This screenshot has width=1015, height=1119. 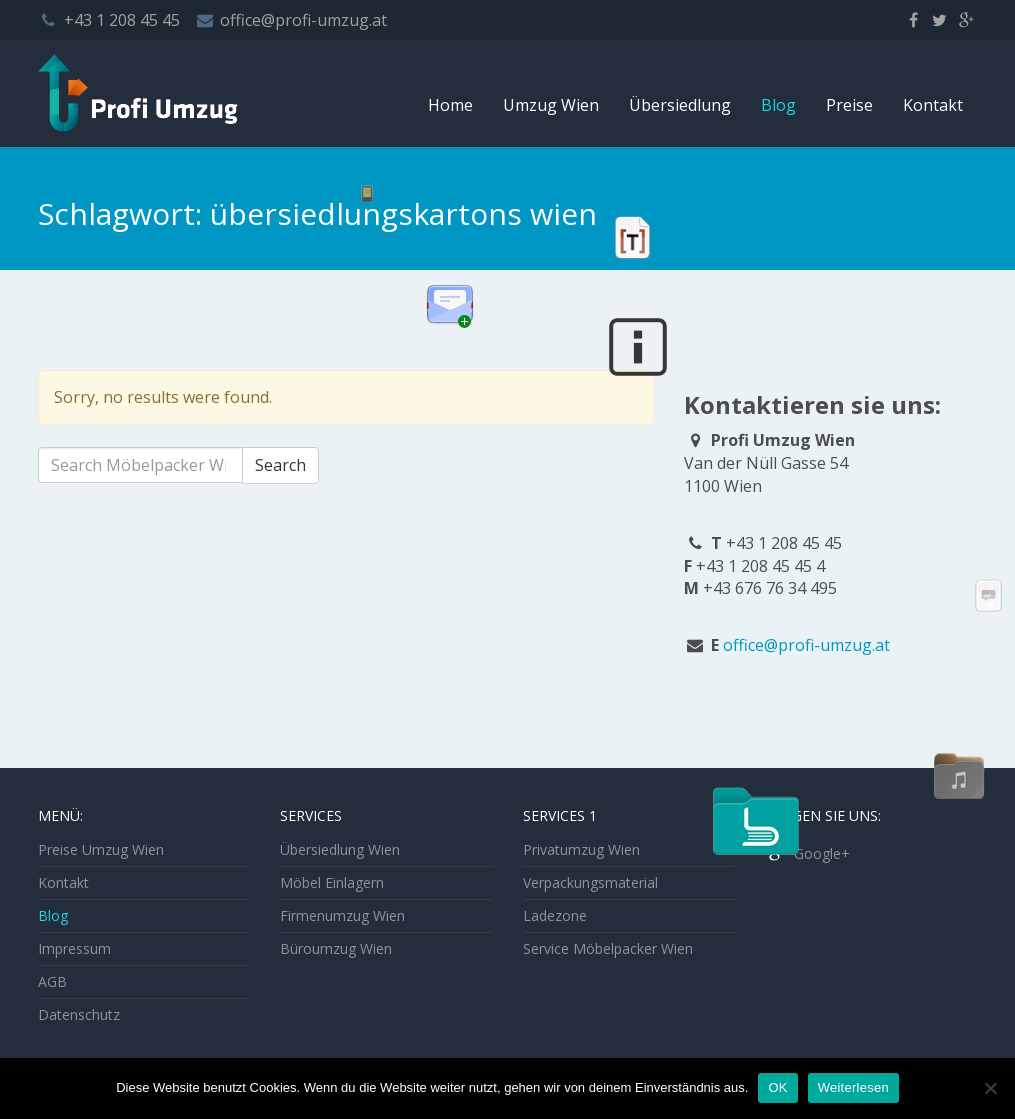 I want to click on compose a new email message, so click(x=450, y=304).